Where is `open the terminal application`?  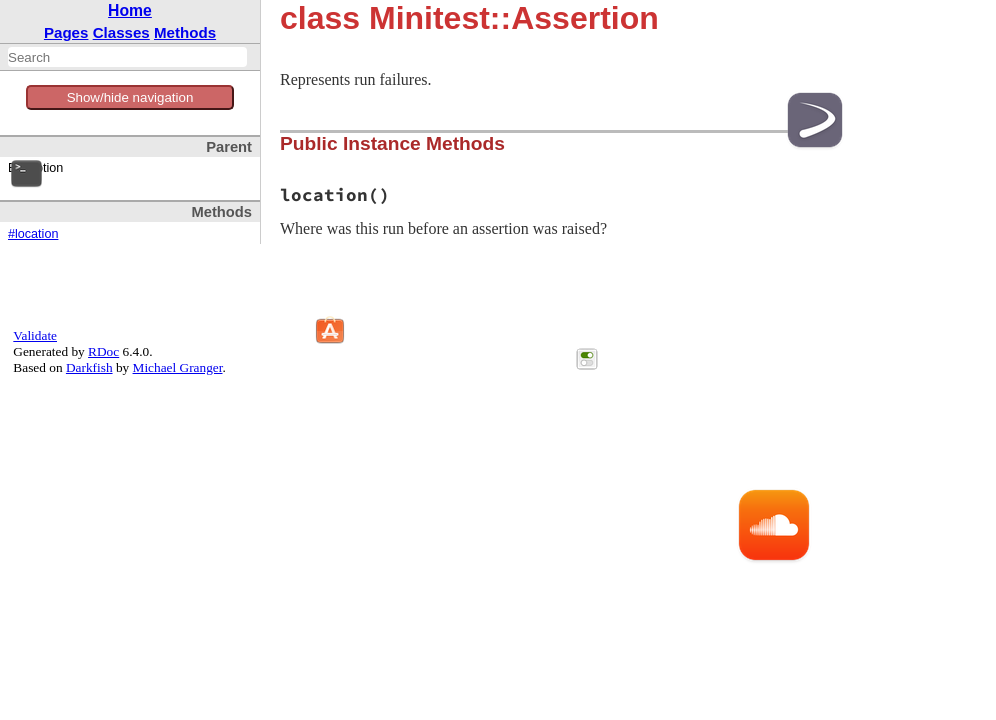 open the terminal application is located at coordinates (26, 173).